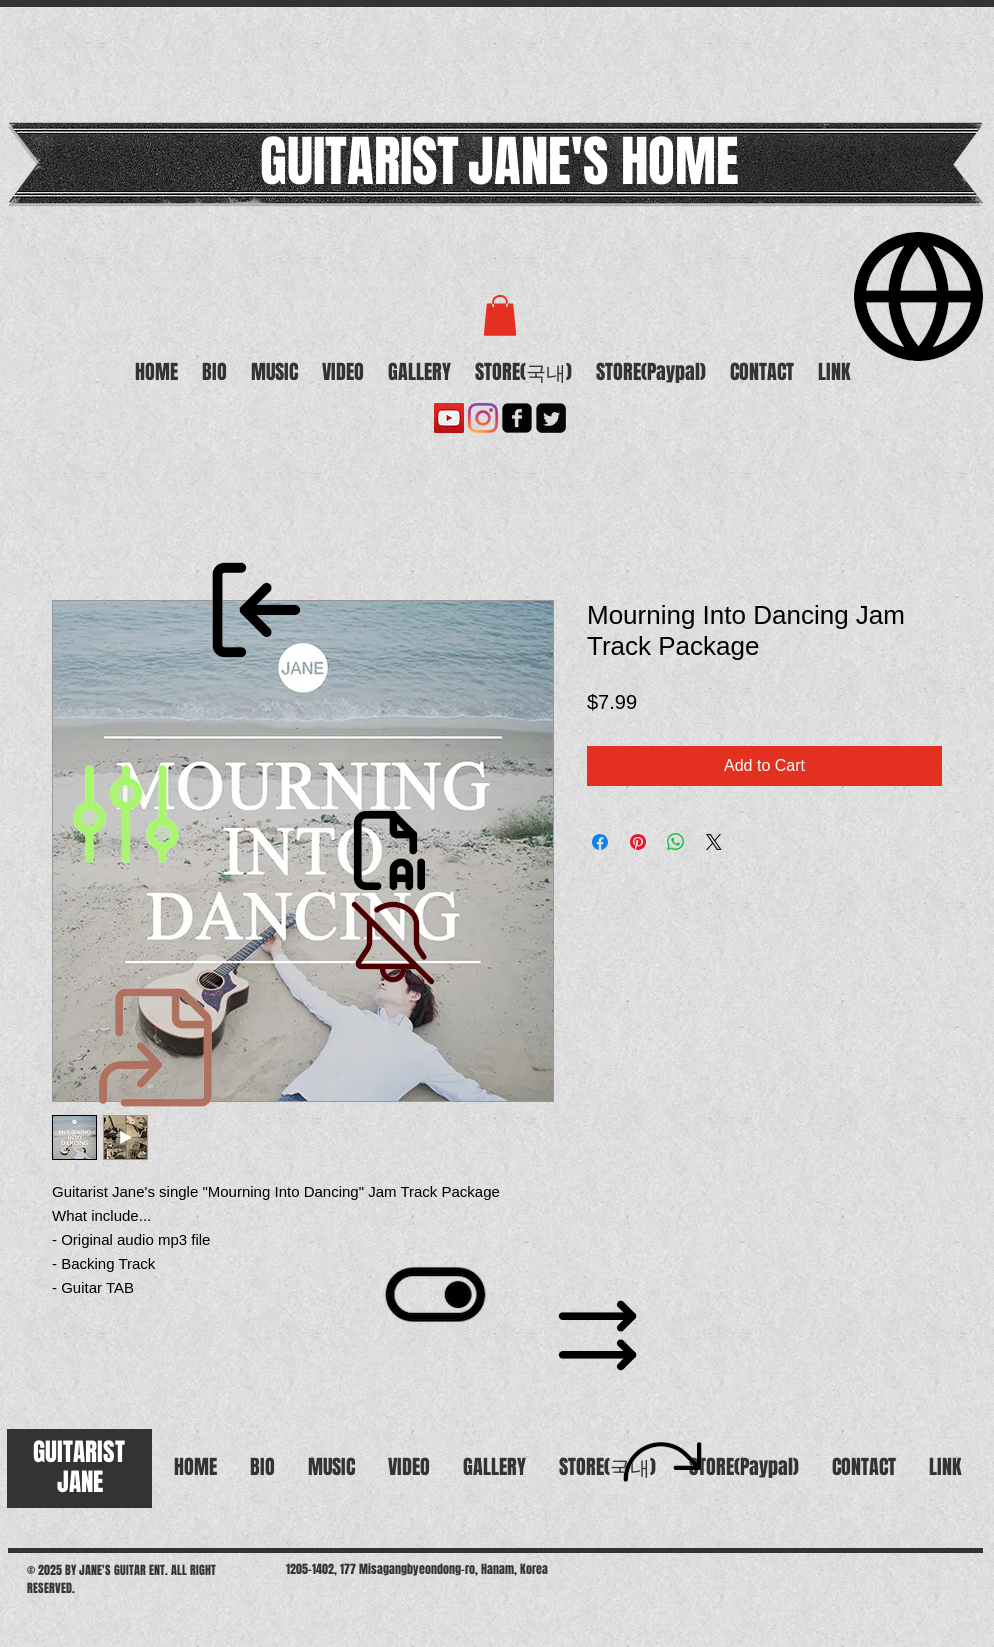 The width and height of the screenshot is (994, 1647). I want to click on adjust settings or preferences, so click(126, 814).